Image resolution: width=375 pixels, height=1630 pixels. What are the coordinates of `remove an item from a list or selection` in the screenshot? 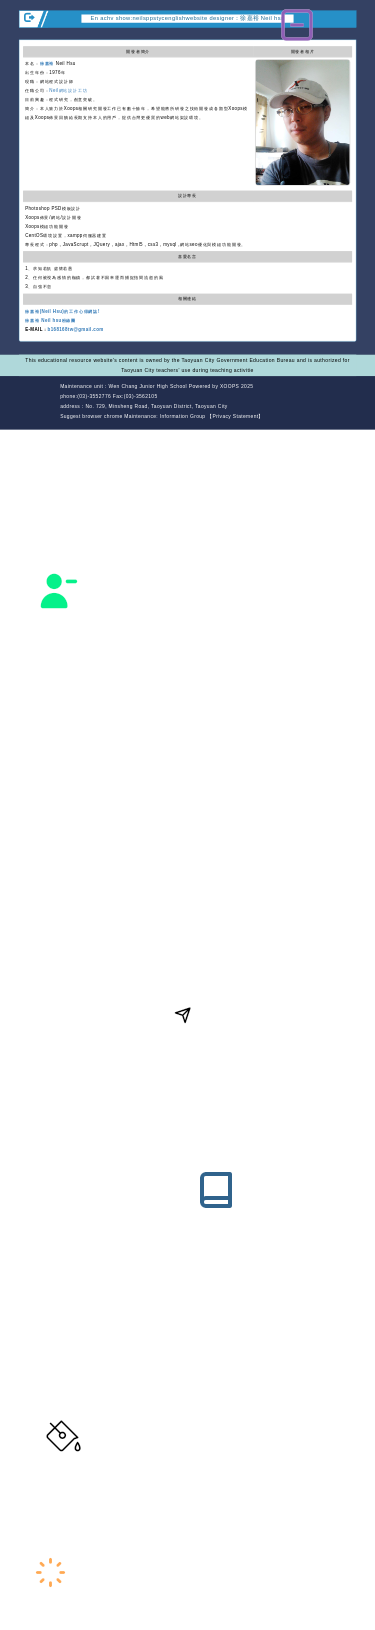 It's located at (297, 25).